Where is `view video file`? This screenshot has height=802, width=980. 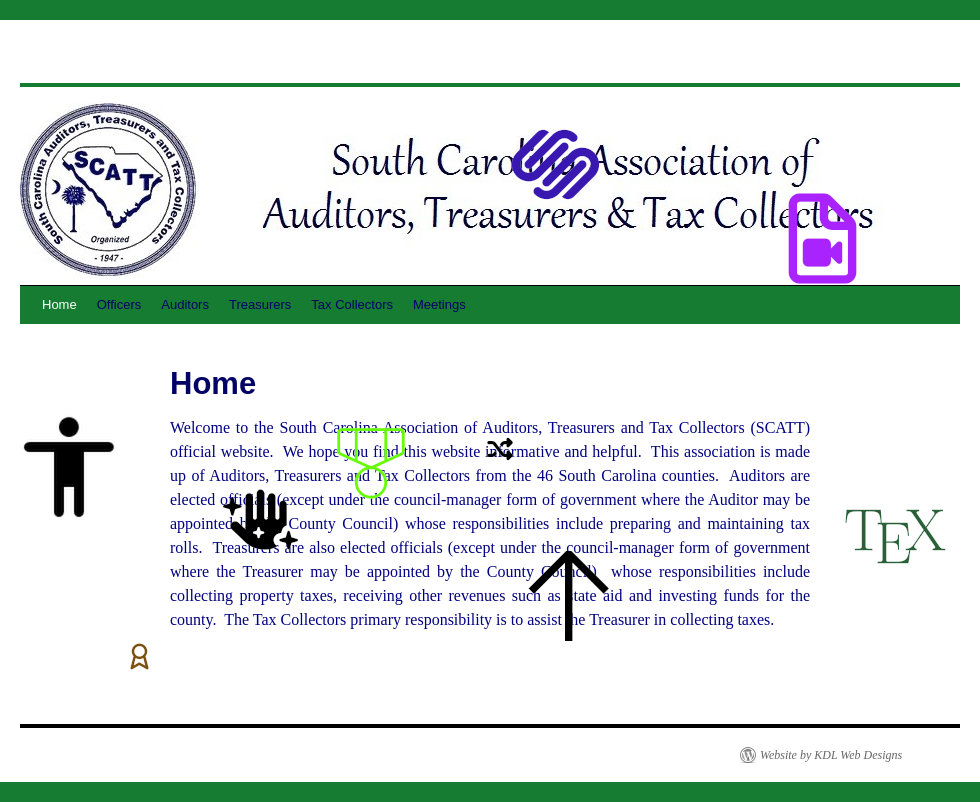 view video file is located at coordinates (822, 238).